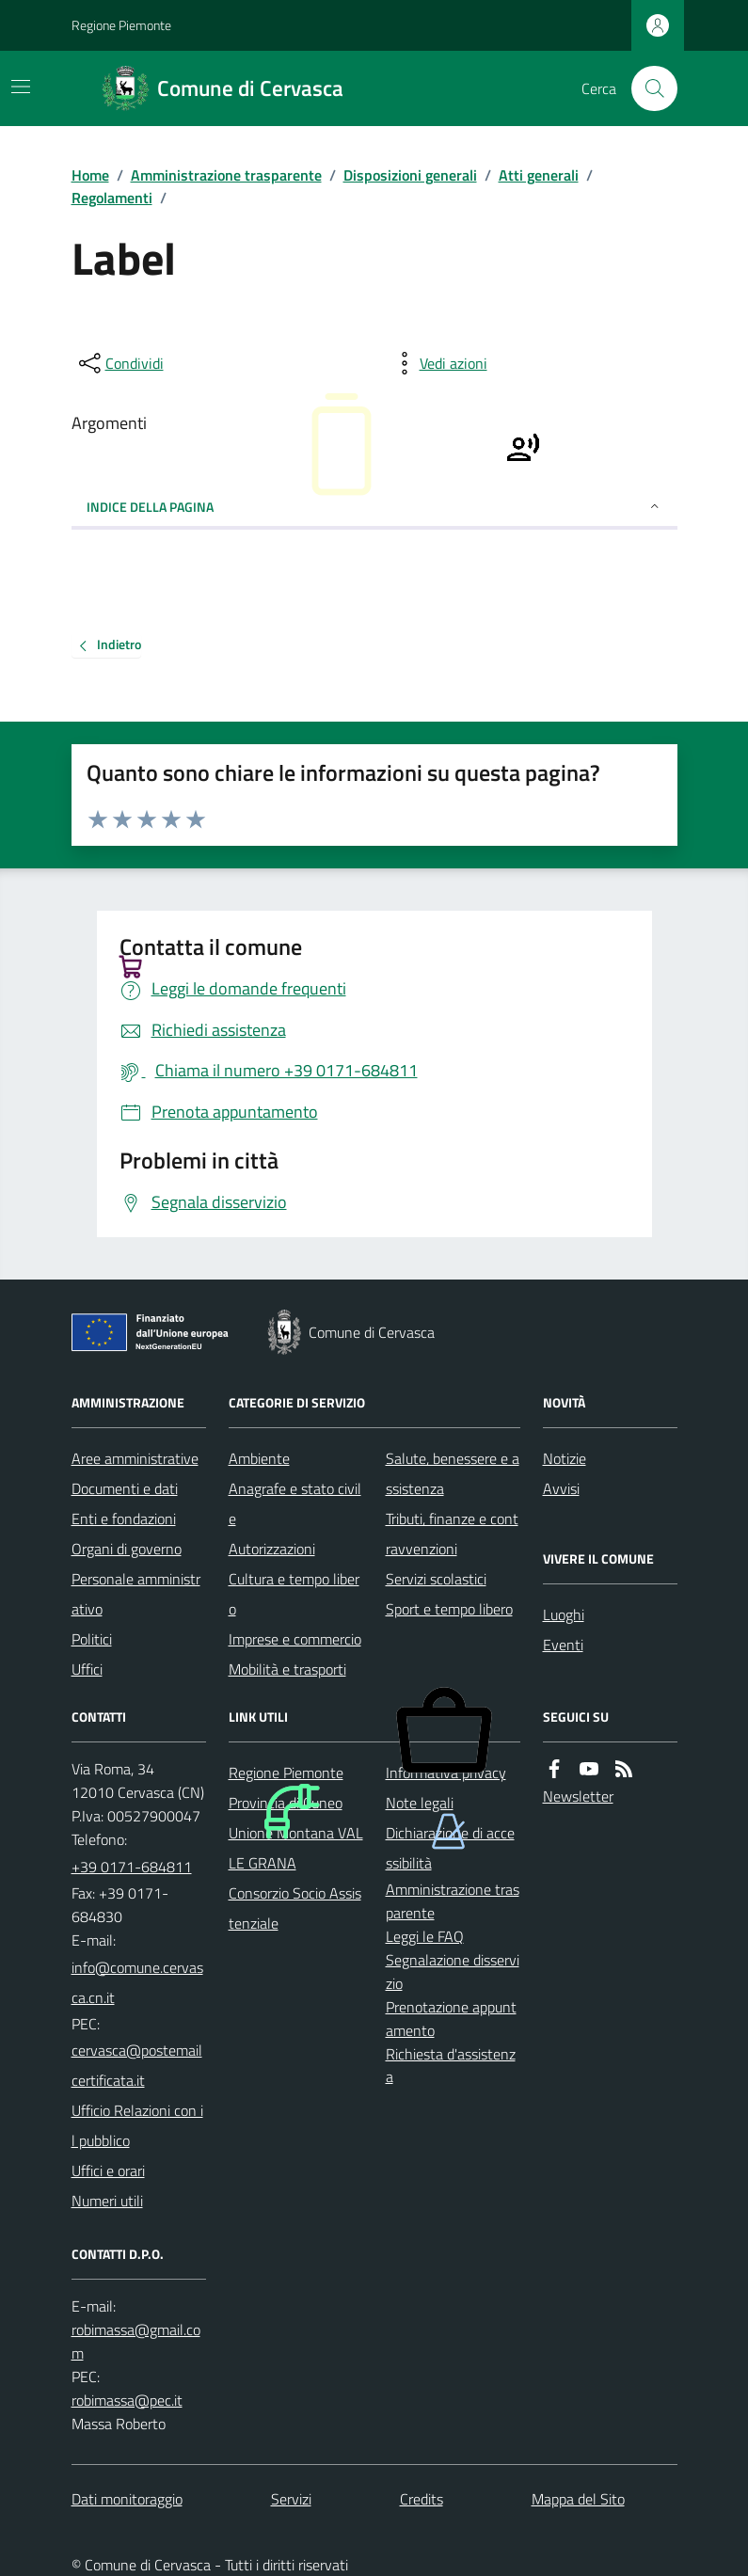 The width and height of the screenshot is (748, 2576). What do you see at coordinates (444, 1735) in the screenshot?
I see `view your shopping bag` at bounding box center [444, 1735].